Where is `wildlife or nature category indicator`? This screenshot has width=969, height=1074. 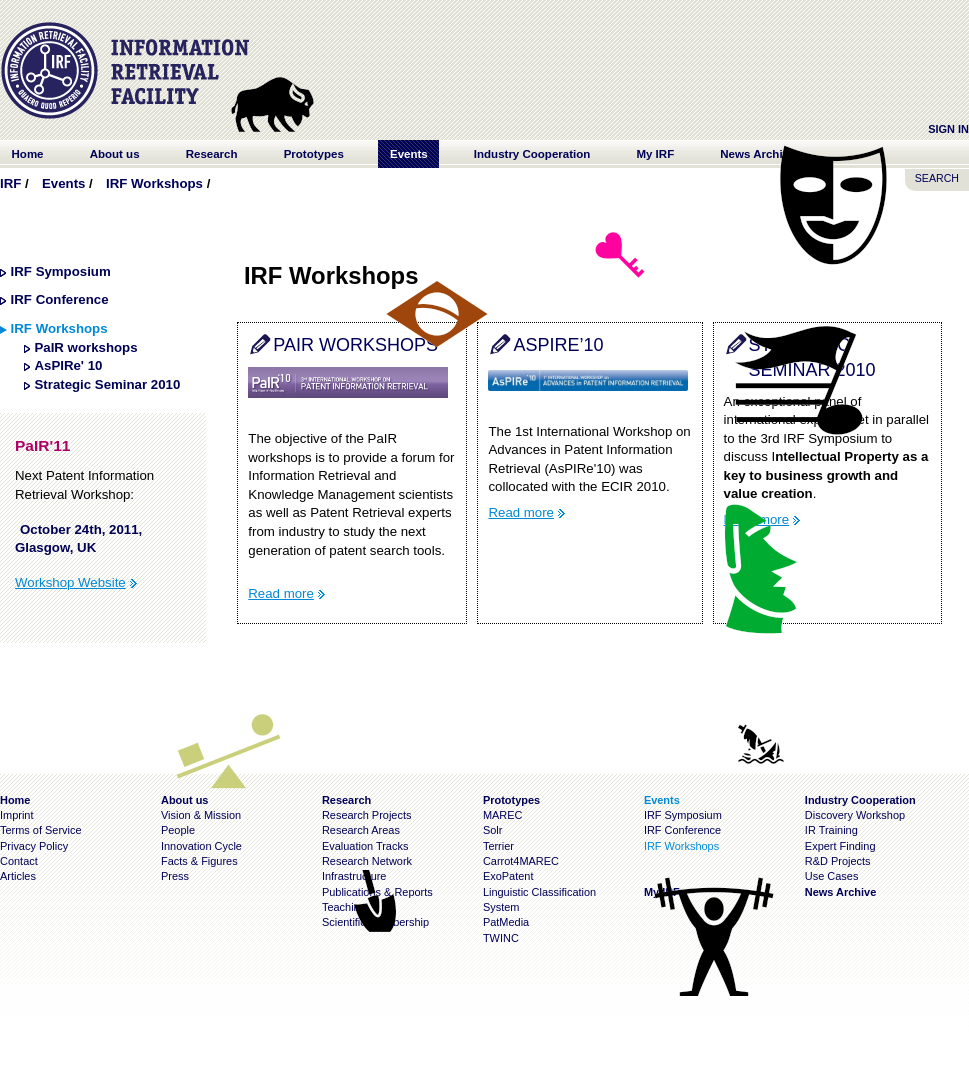
wildlife or nature category indicator is located at coordinates (272, 104).